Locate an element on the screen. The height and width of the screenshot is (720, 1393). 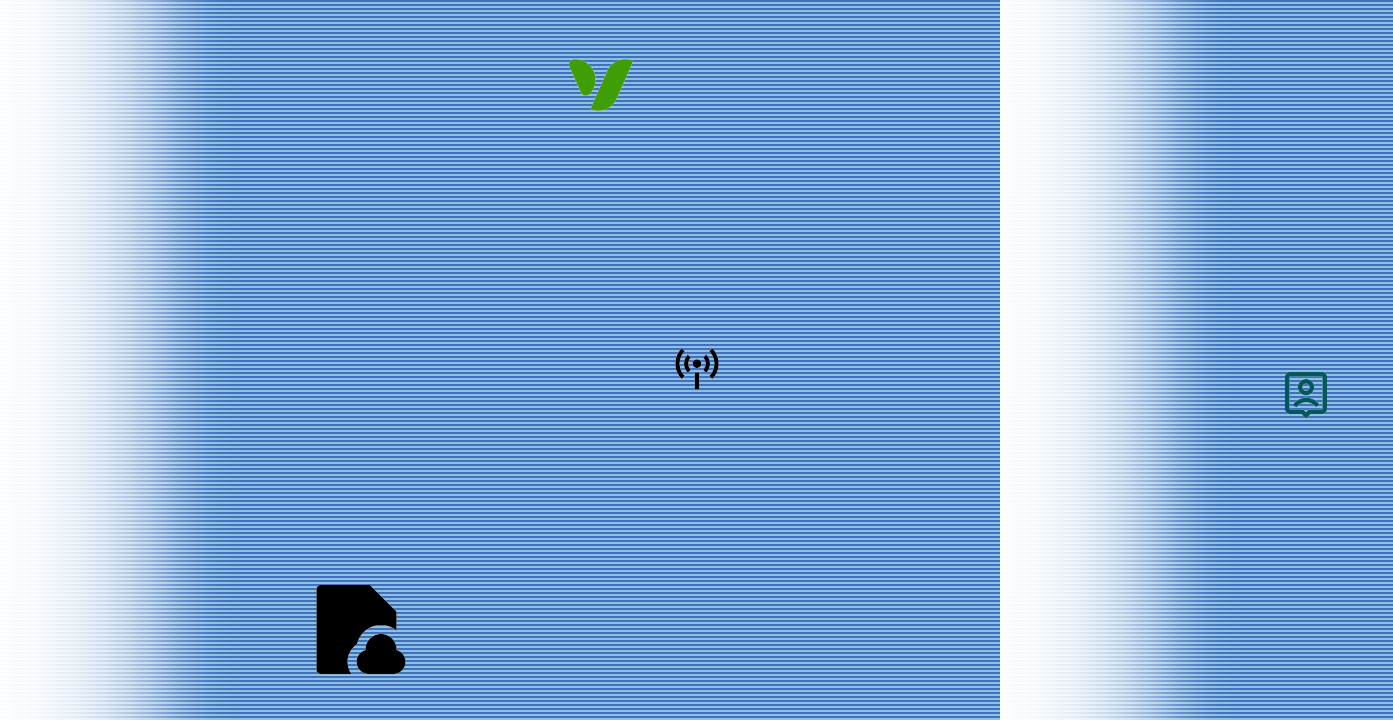
open vectary 3d design application is located at coordinates (601, 85).